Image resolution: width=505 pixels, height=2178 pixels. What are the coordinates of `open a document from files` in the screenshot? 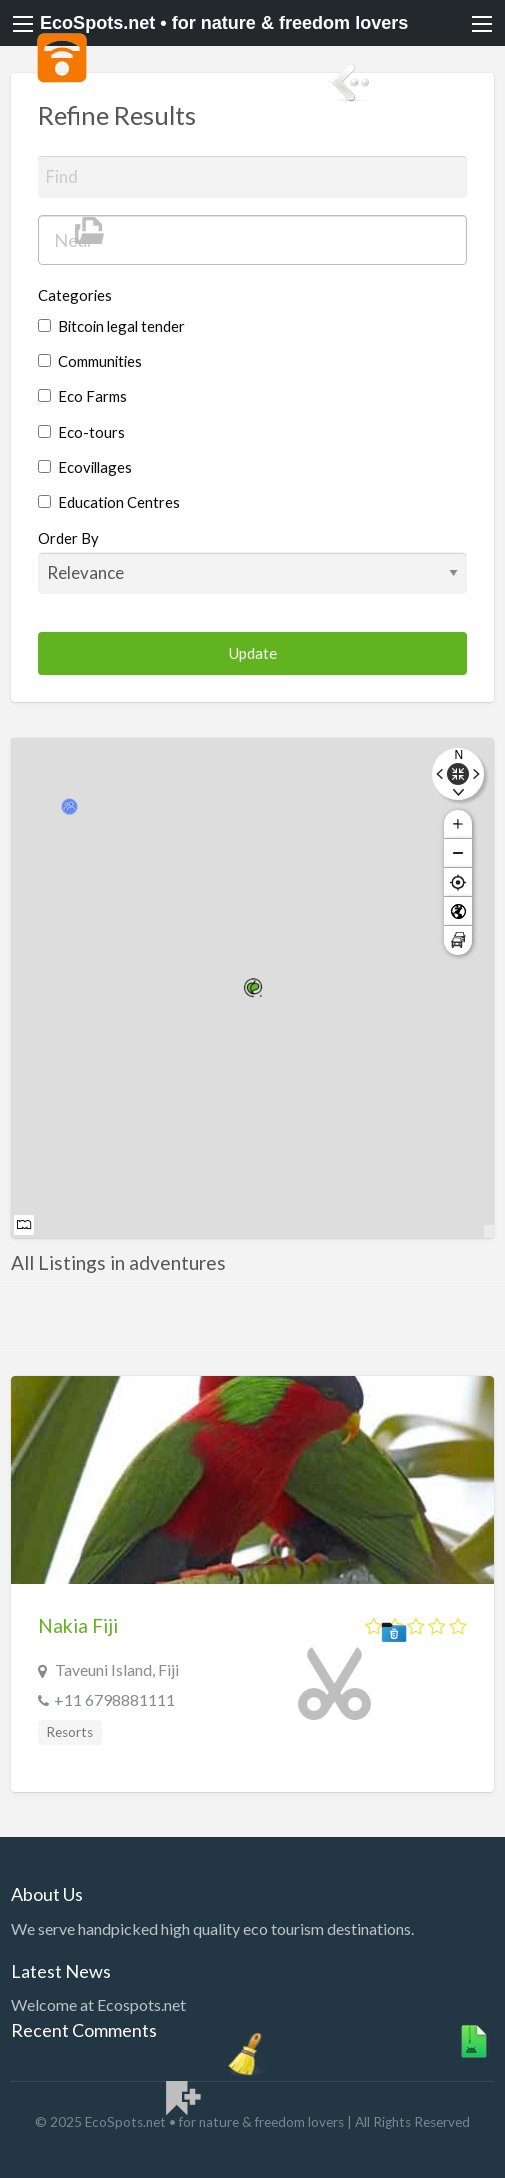 It's located at (89, 229).